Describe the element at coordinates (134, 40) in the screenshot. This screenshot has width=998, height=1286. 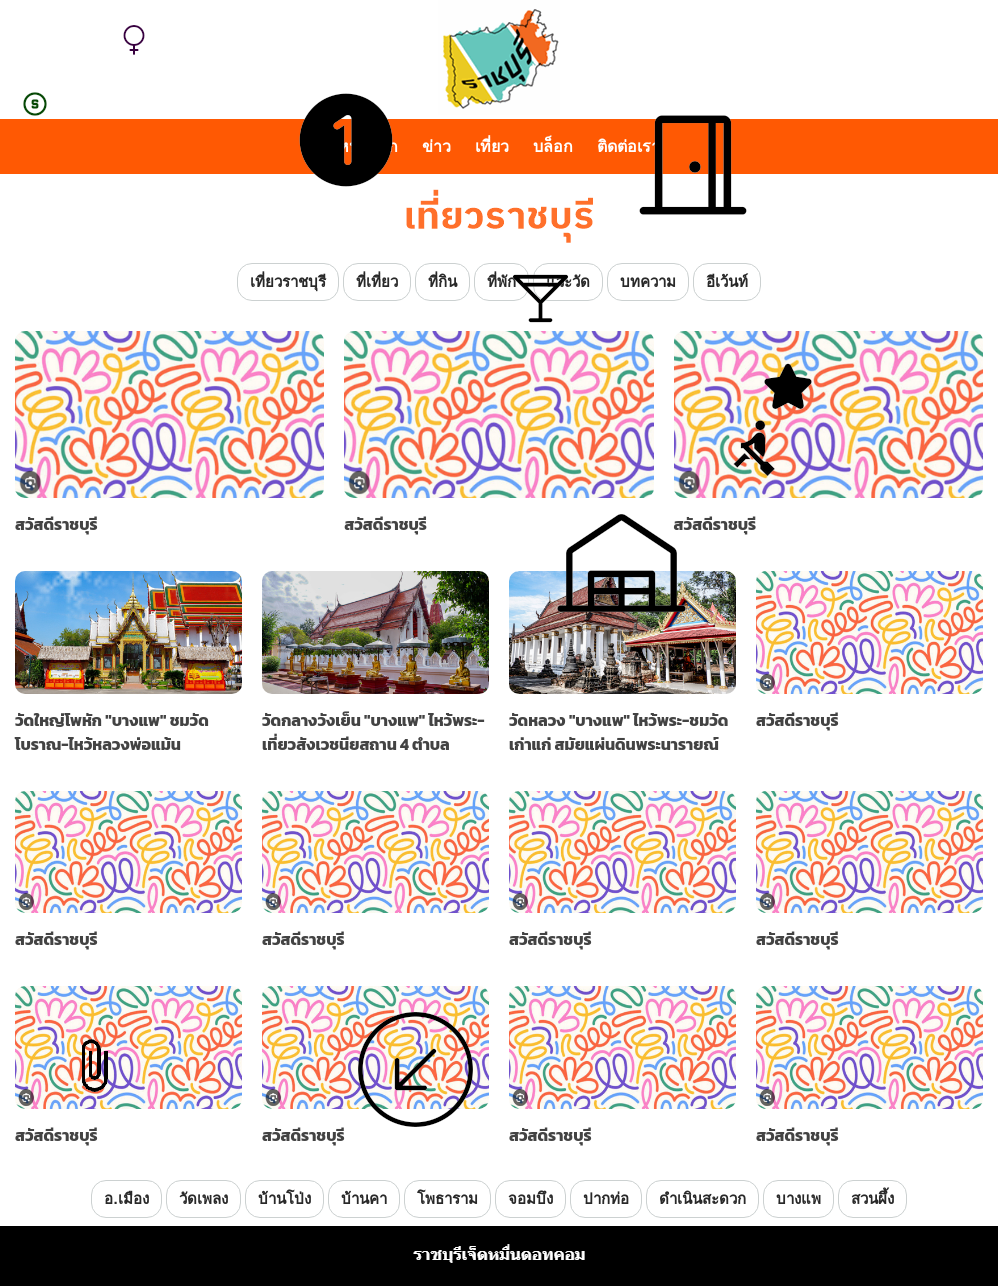
I see `select female gender option` at that location.